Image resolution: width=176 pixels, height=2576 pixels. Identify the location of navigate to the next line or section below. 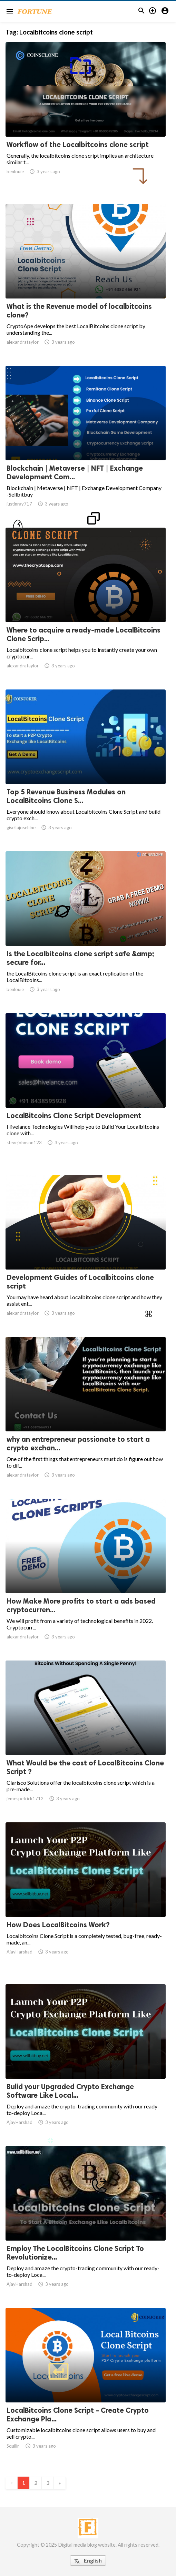
(140, 176).